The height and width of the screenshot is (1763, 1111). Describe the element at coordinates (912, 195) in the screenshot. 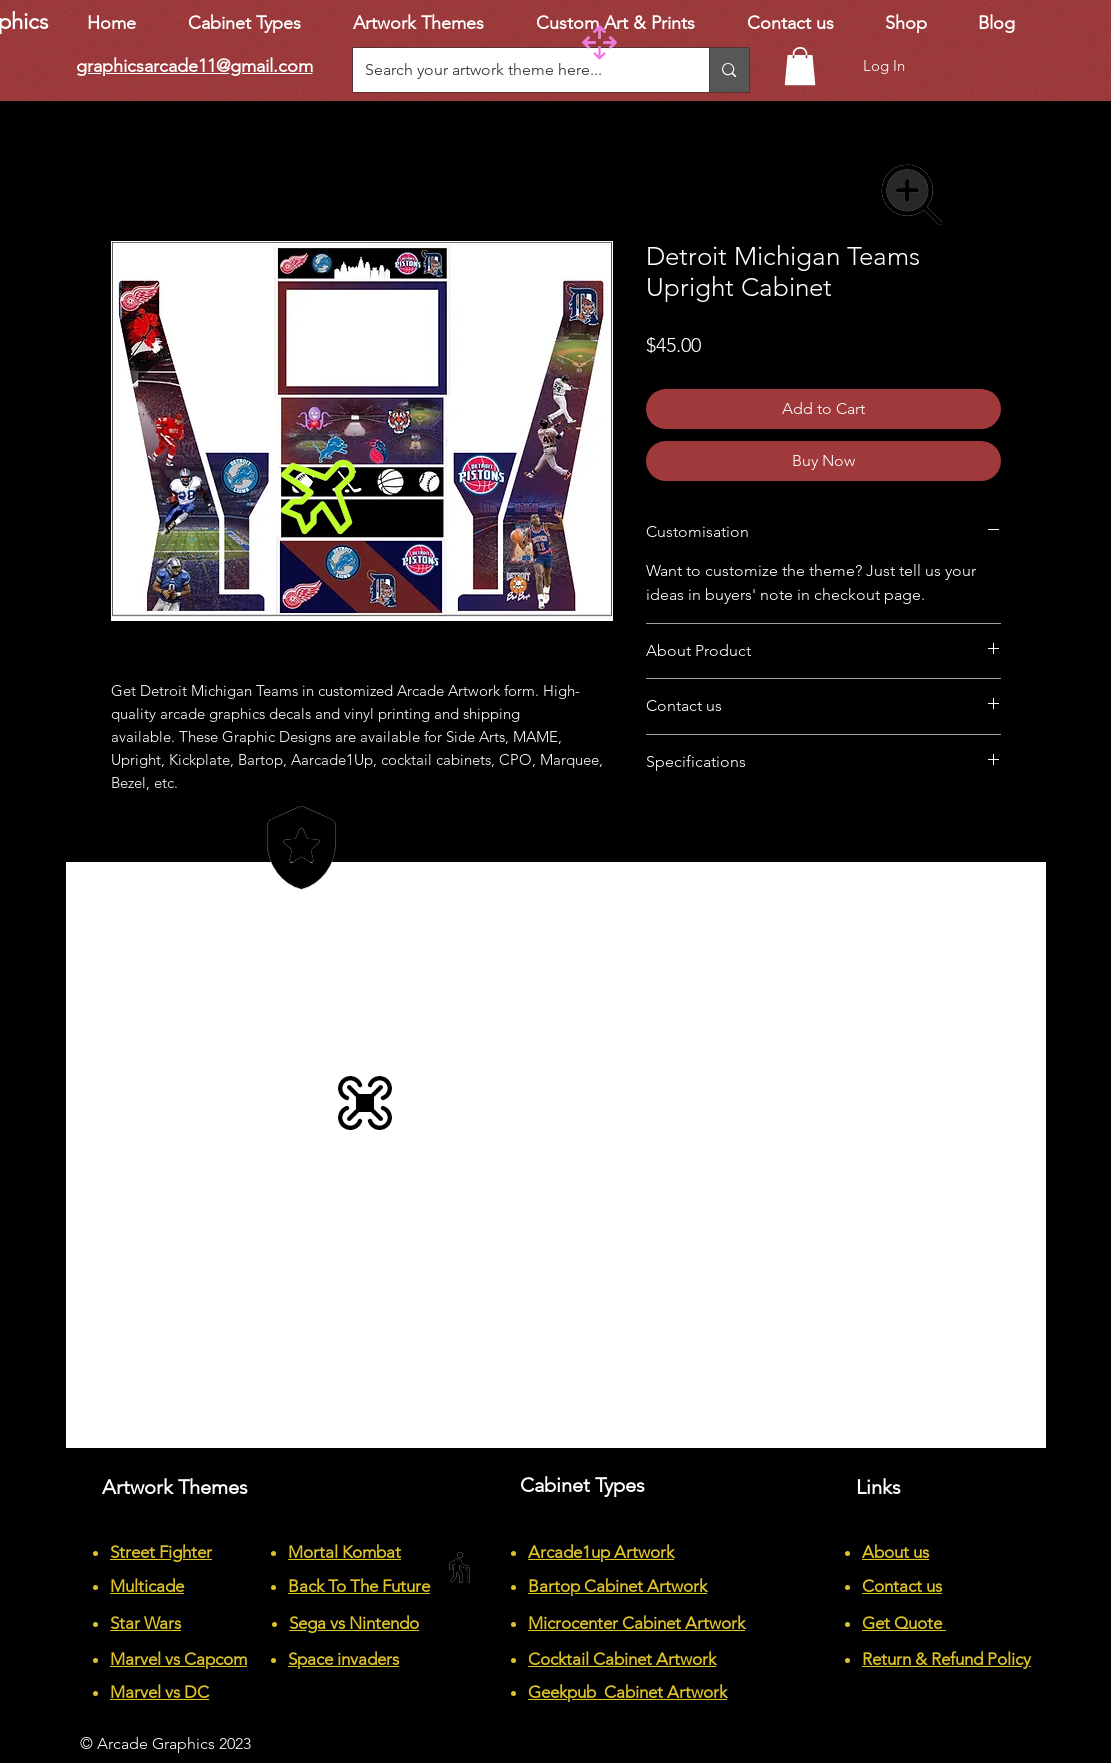

I see `zoom in on content` at that location.